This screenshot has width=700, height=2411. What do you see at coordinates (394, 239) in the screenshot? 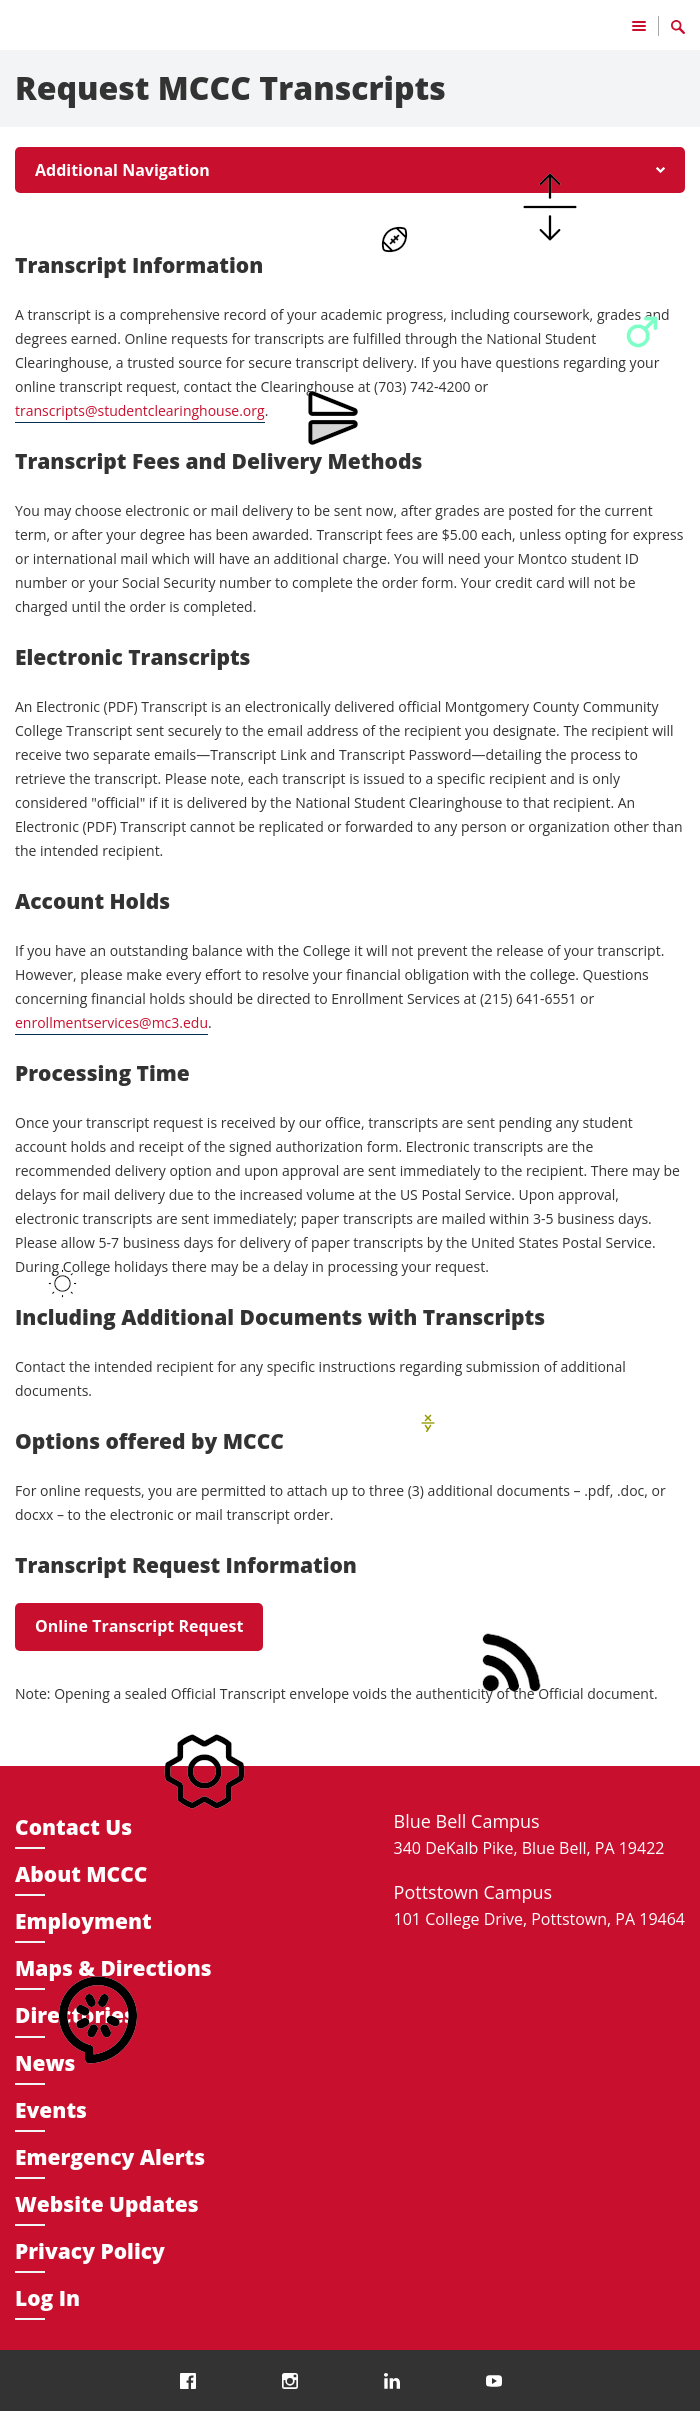
I see `access sports scores and updates` at bounding box center [394, 239].